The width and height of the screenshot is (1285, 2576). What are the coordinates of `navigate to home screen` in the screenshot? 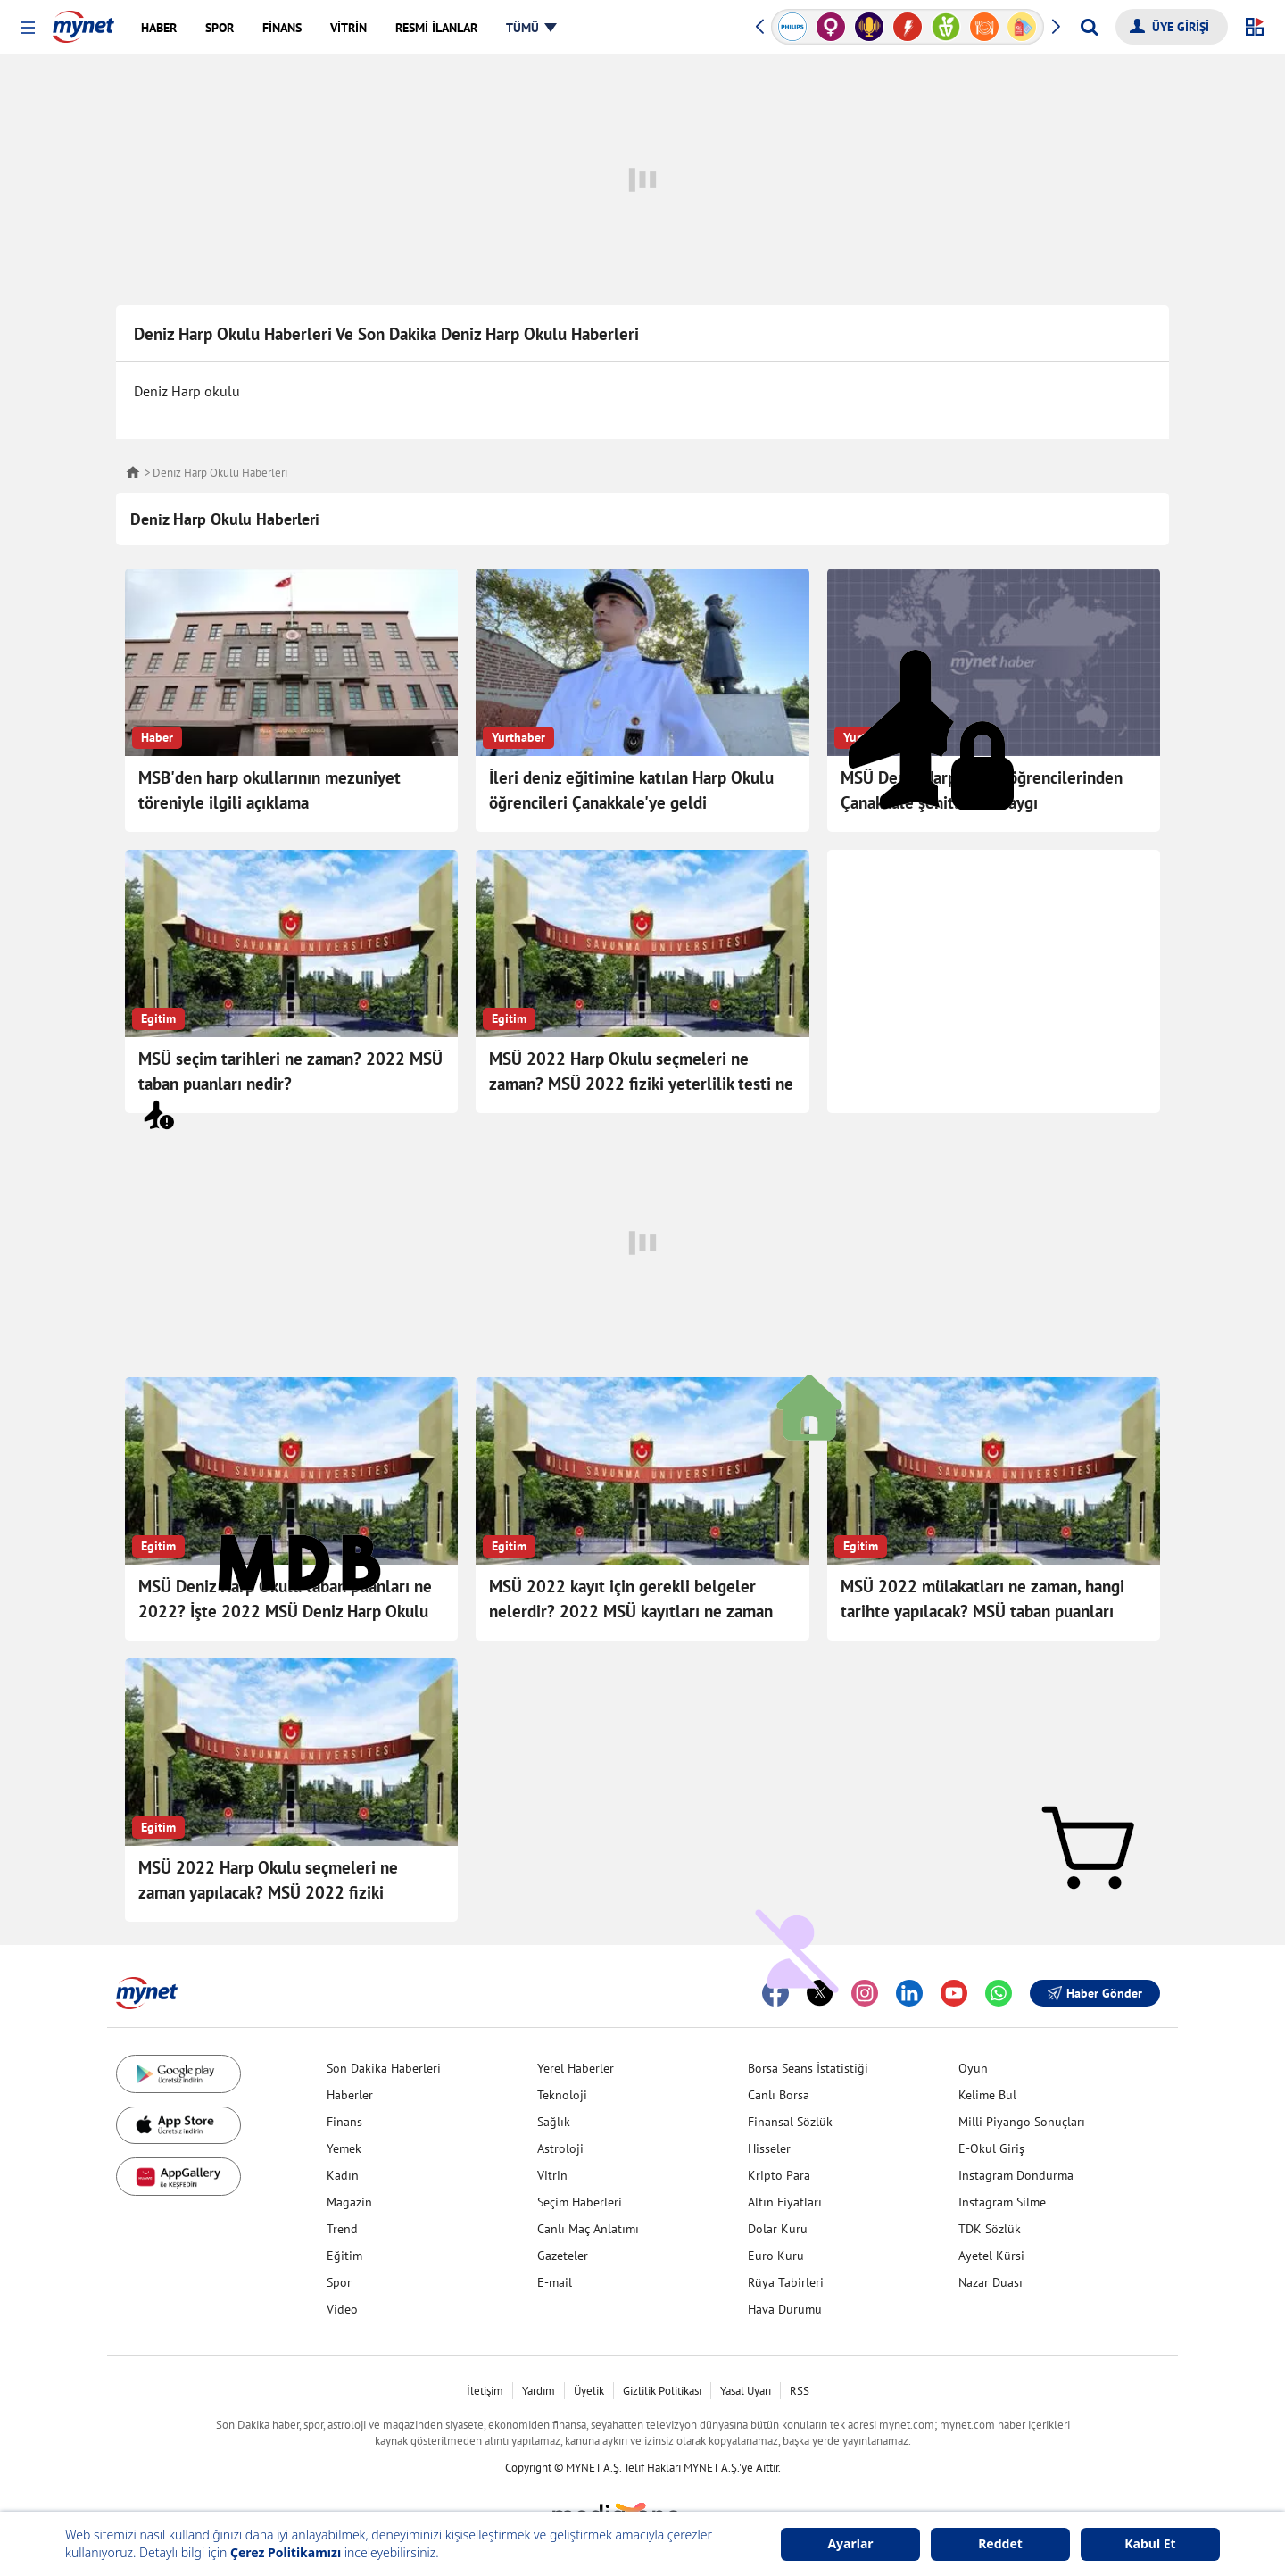 It's located at (809, 1408).